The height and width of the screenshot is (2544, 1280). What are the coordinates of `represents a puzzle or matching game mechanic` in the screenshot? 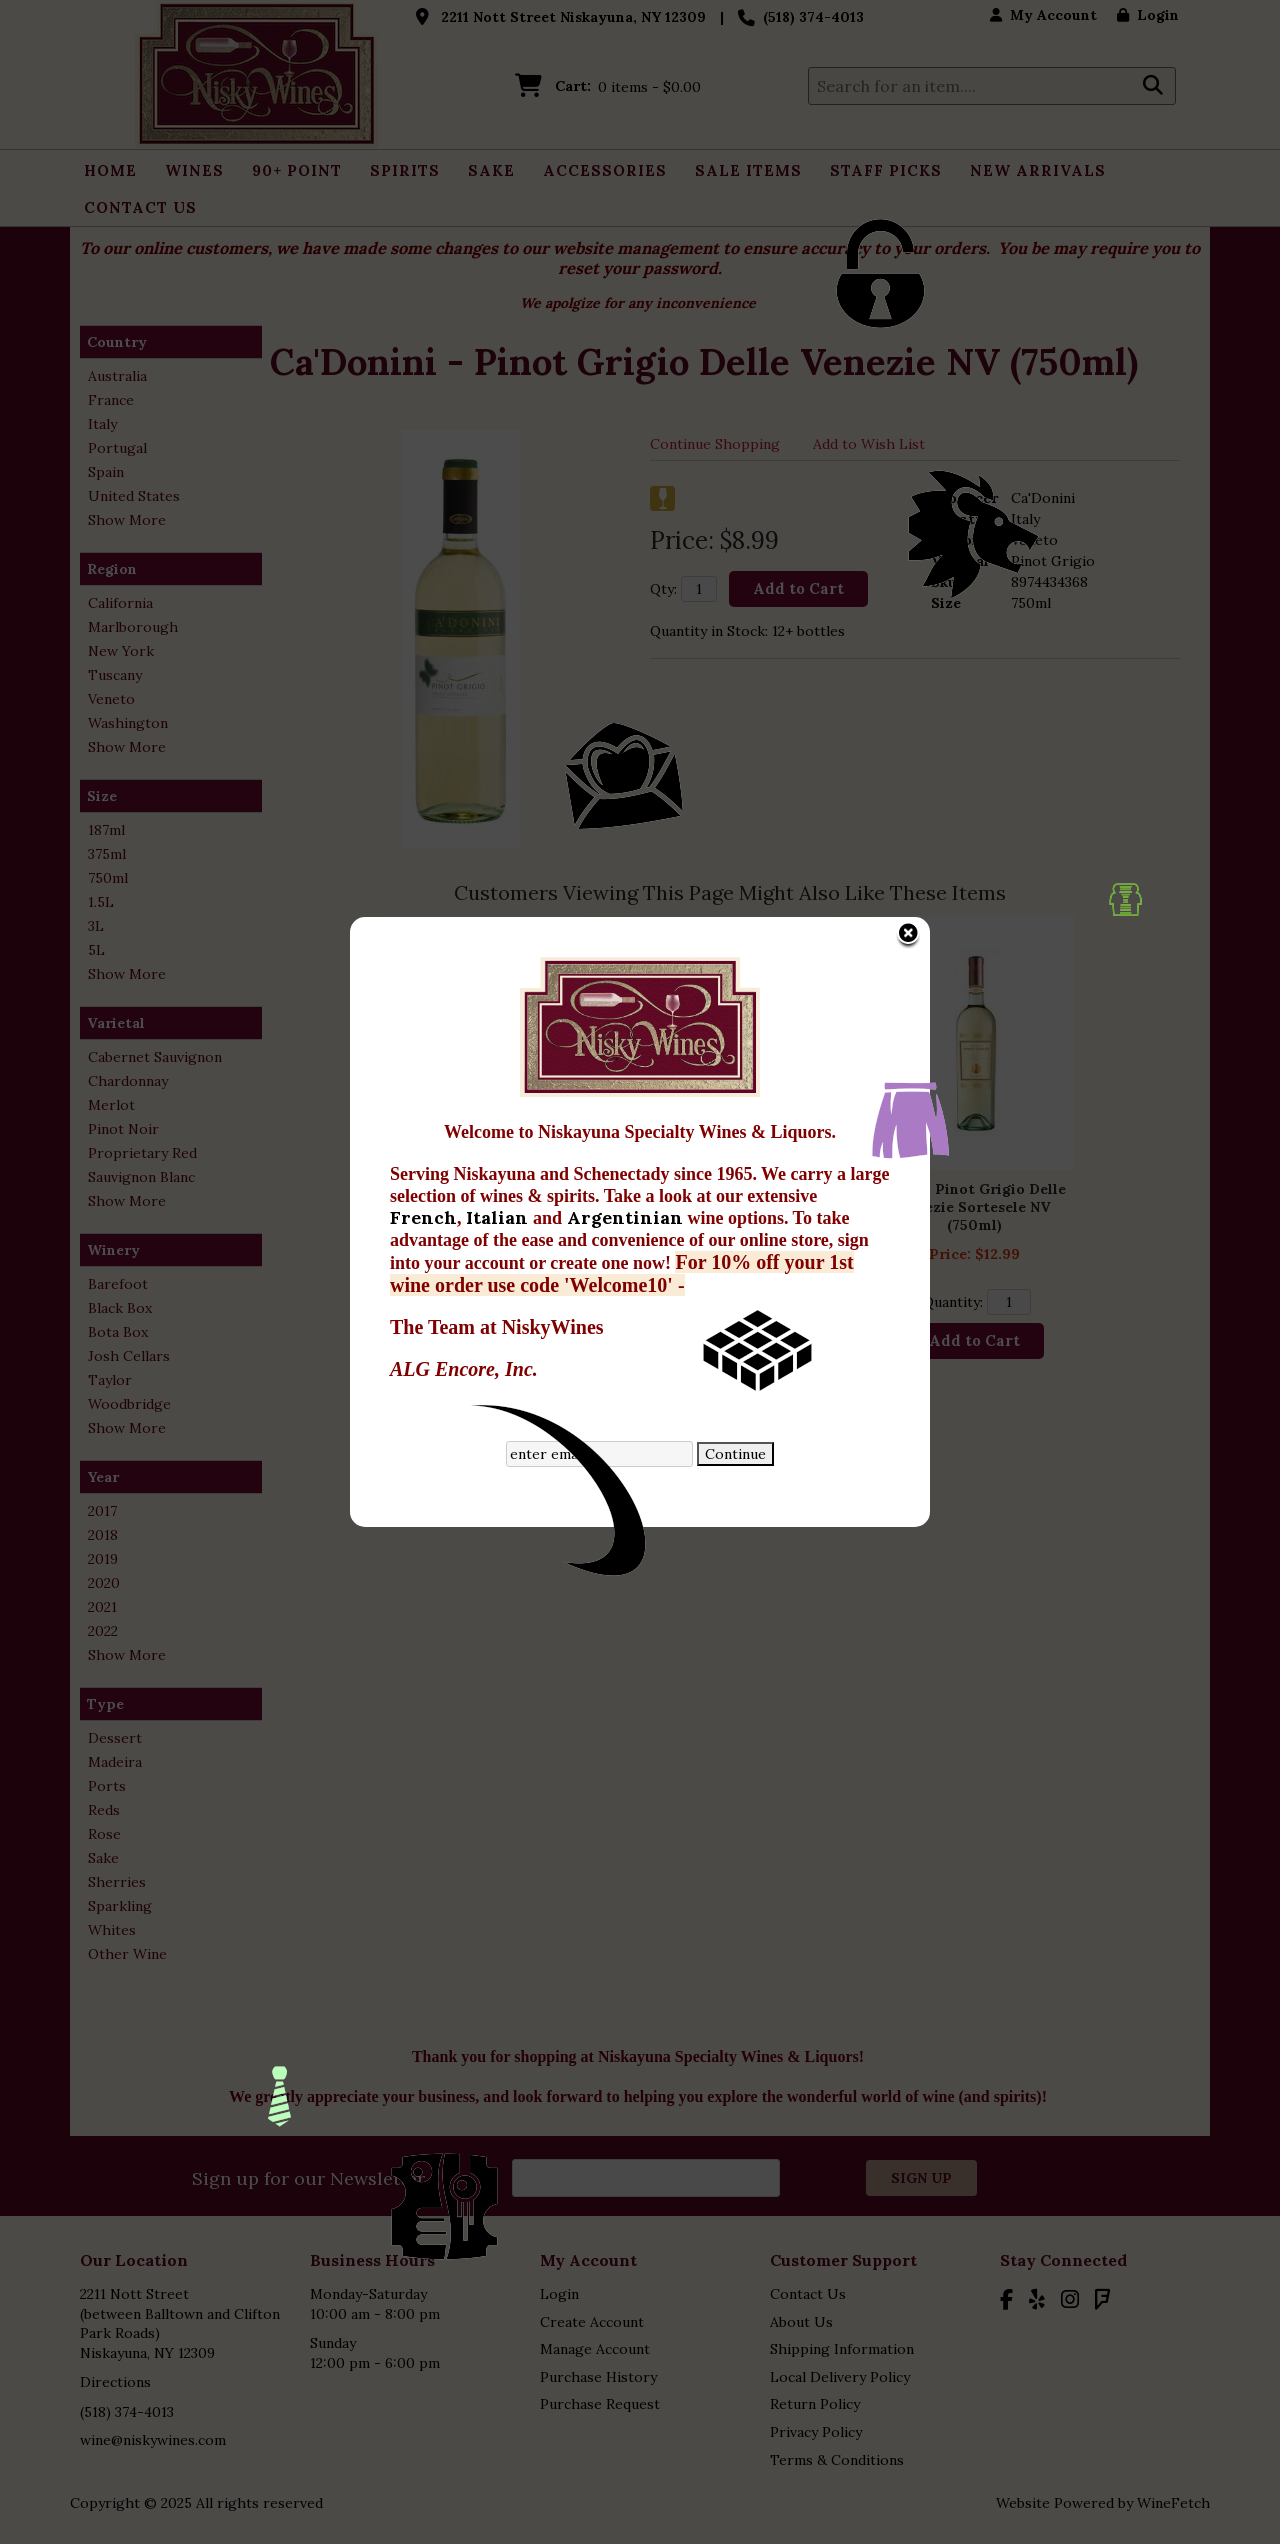 It's located at (444, 2206).